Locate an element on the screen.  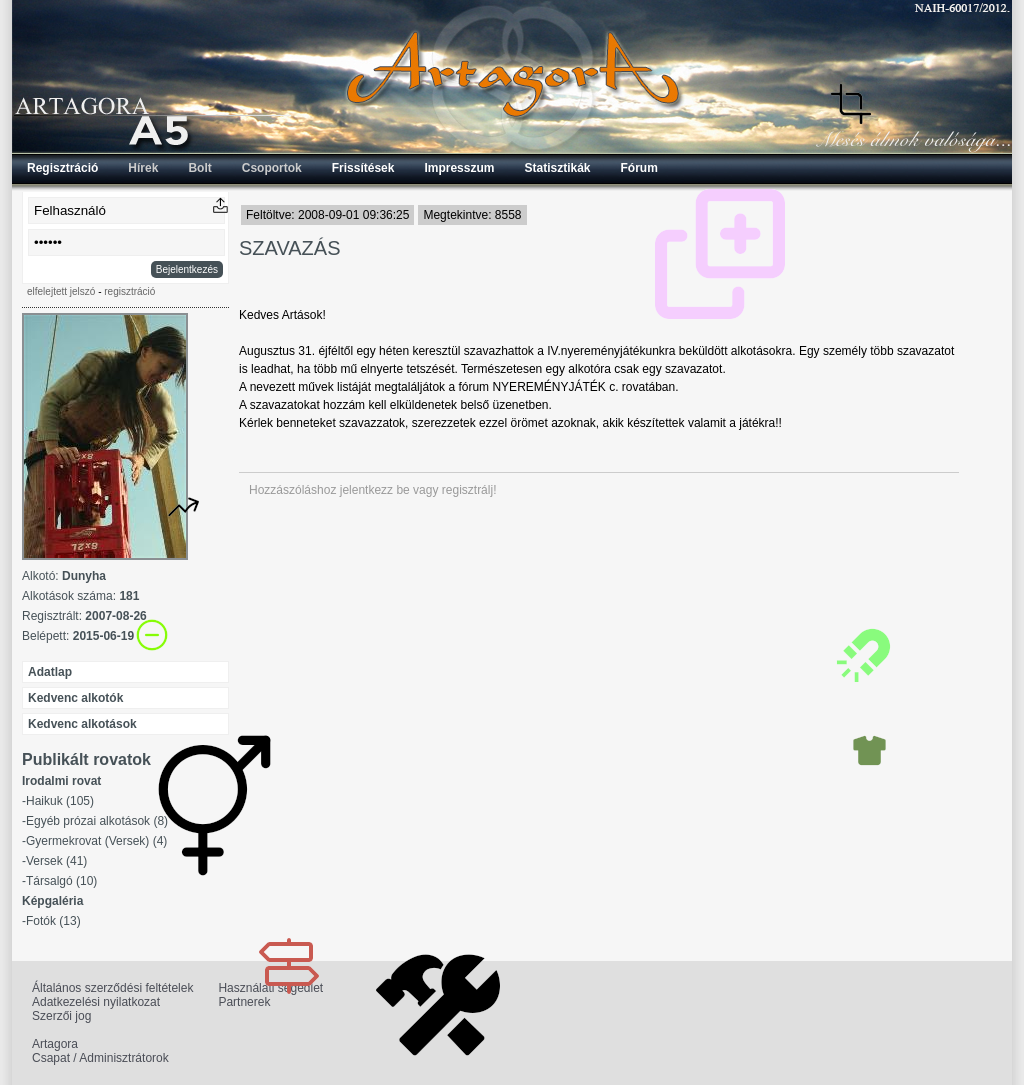
attract or pull related items together is located at coordinates (864, 654).